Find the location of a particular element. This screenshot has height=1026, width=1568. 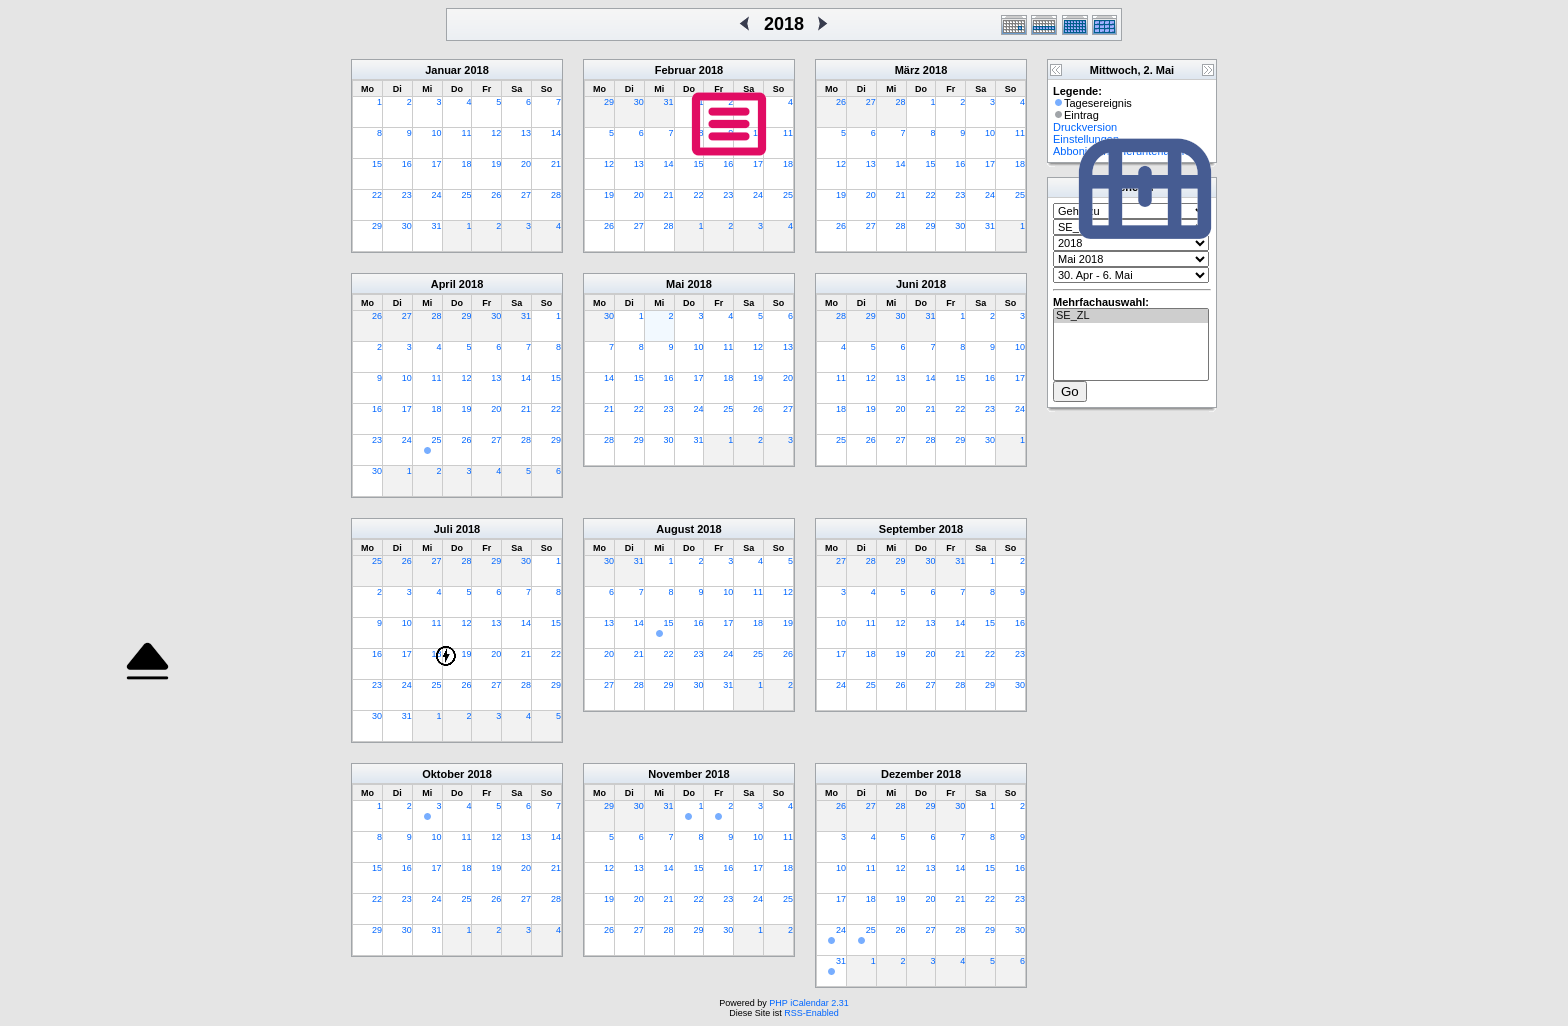

eject media or removable disk is located at coordinates (147, 663).